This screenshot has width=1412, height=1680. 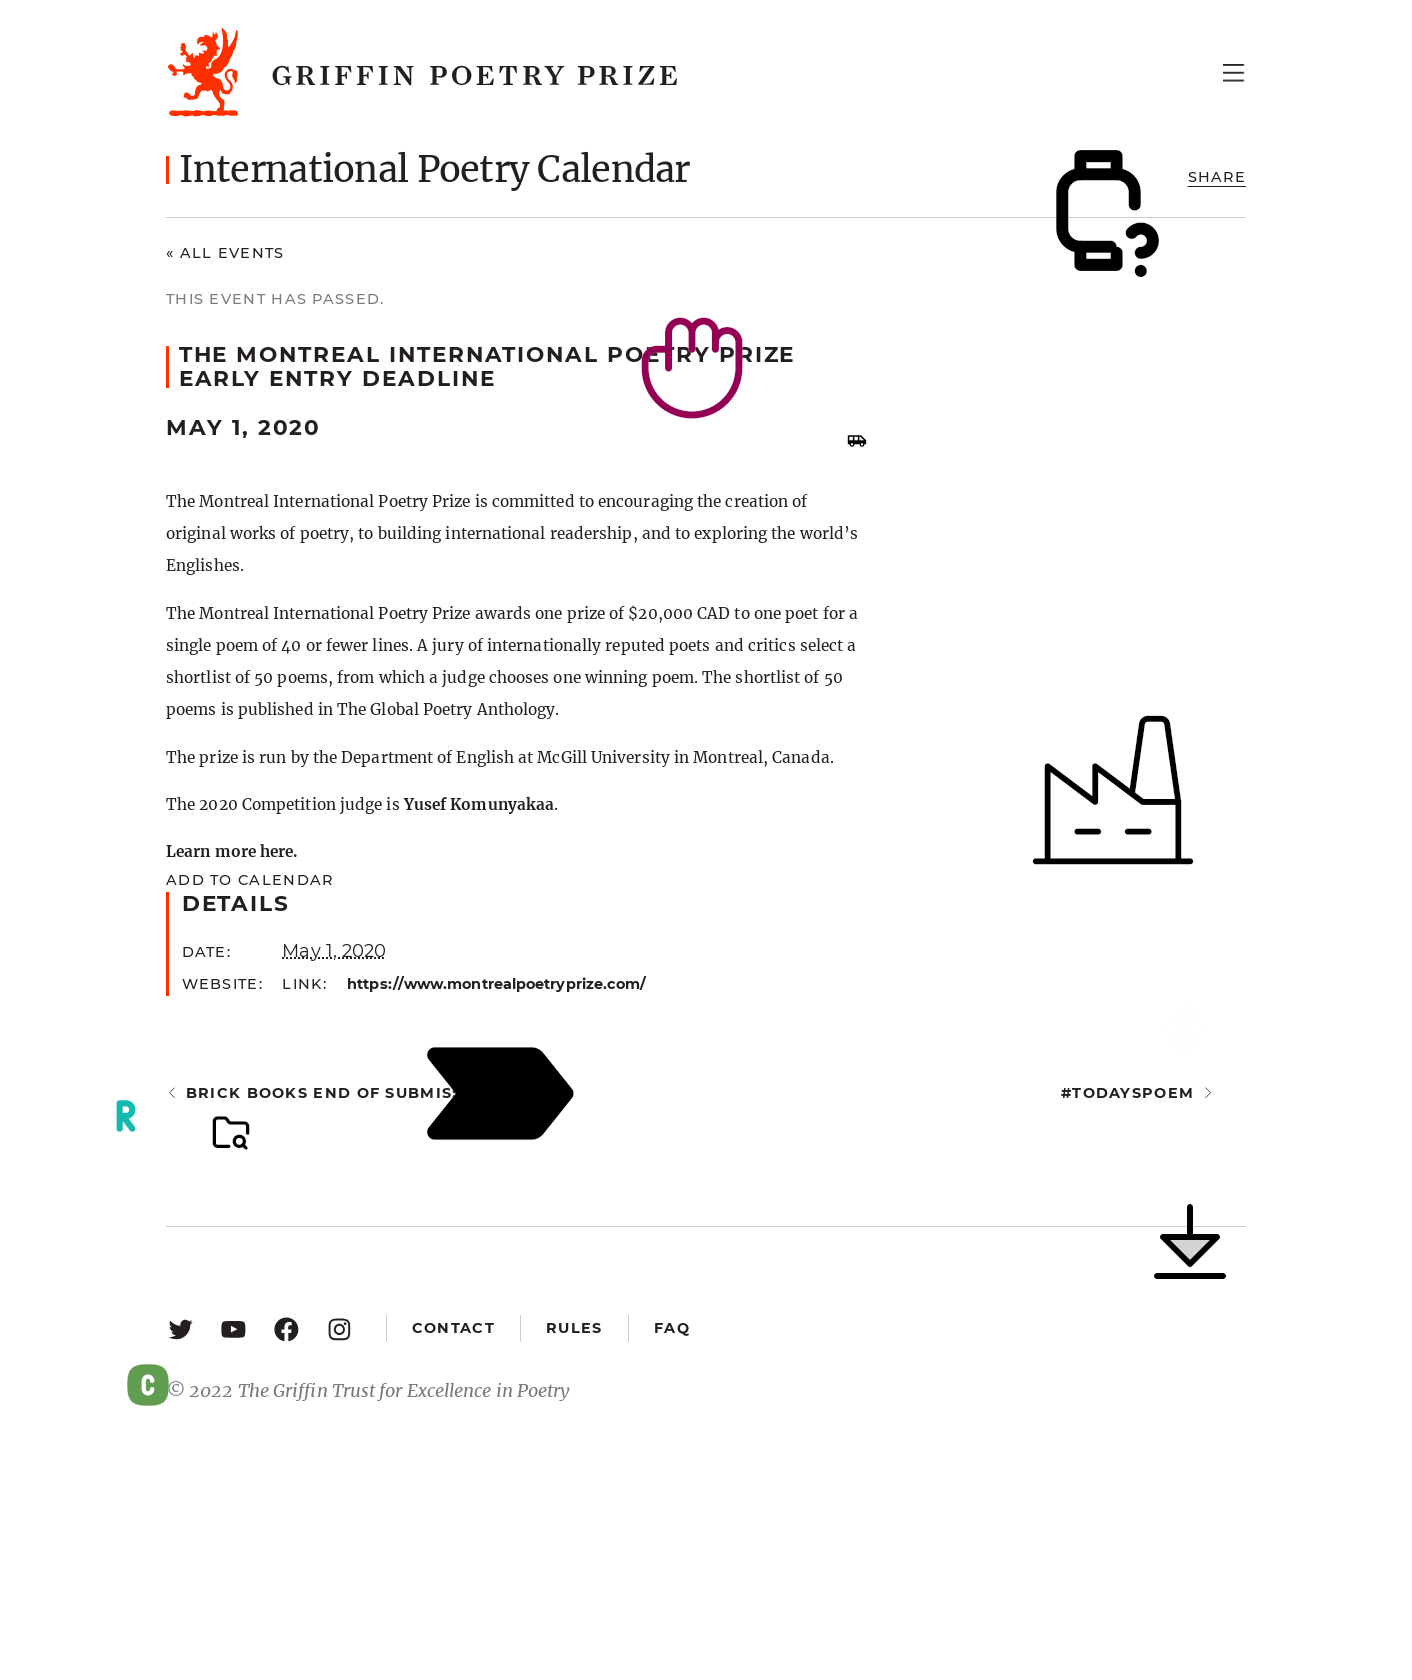 I want to click on access airport shuttle services, so click(x=857, y=441).